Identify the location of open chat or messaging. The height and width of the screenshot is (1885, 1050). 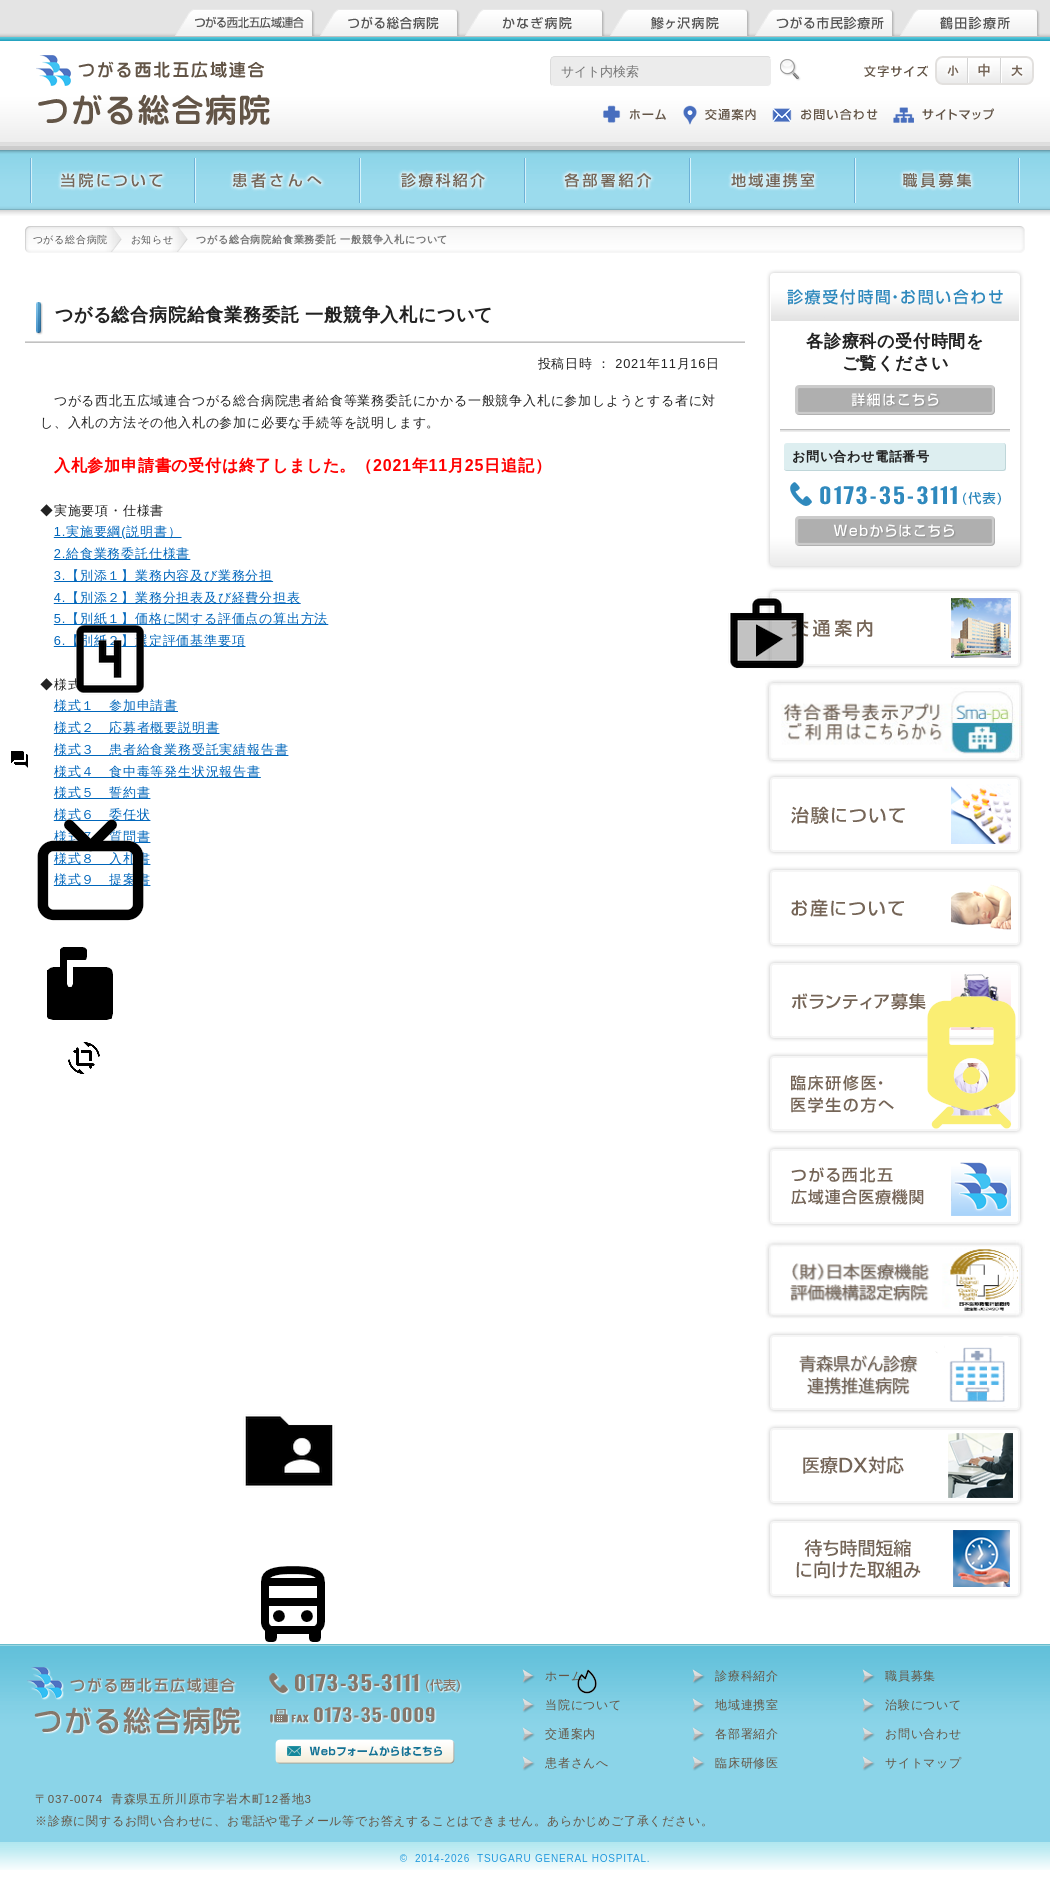
(19, 759).